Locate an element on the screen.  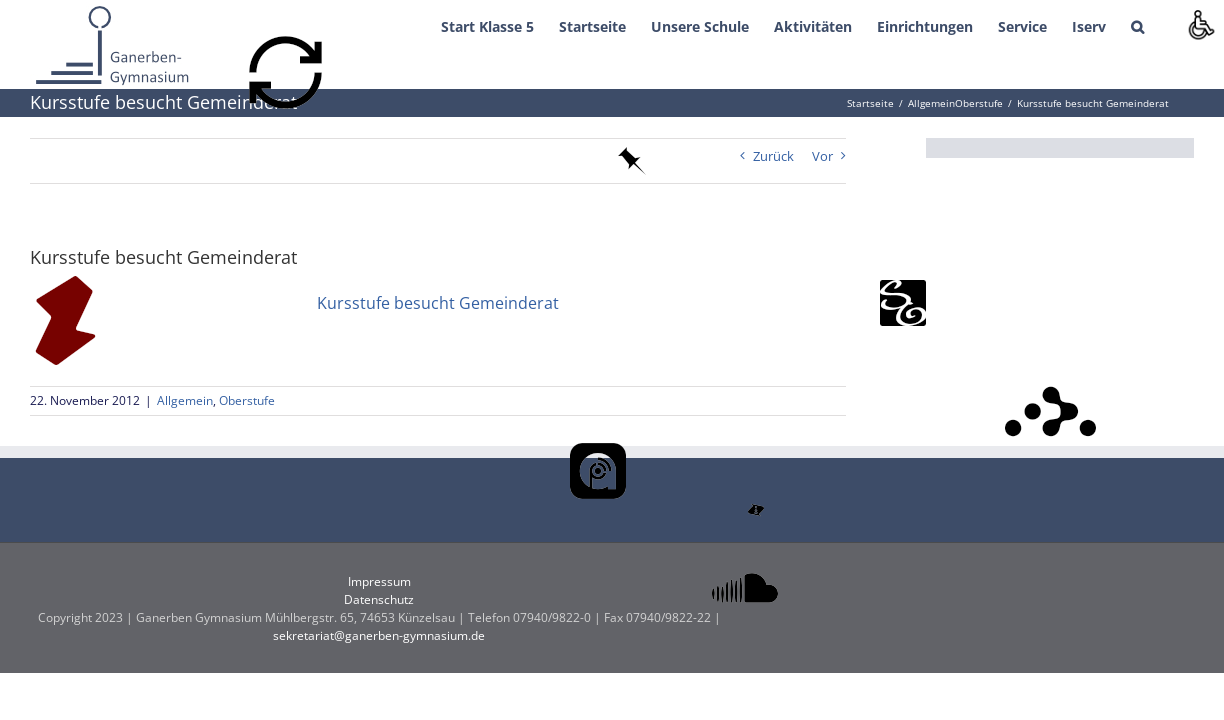
open Podcast Addict app is located at coordinates (598, 471).